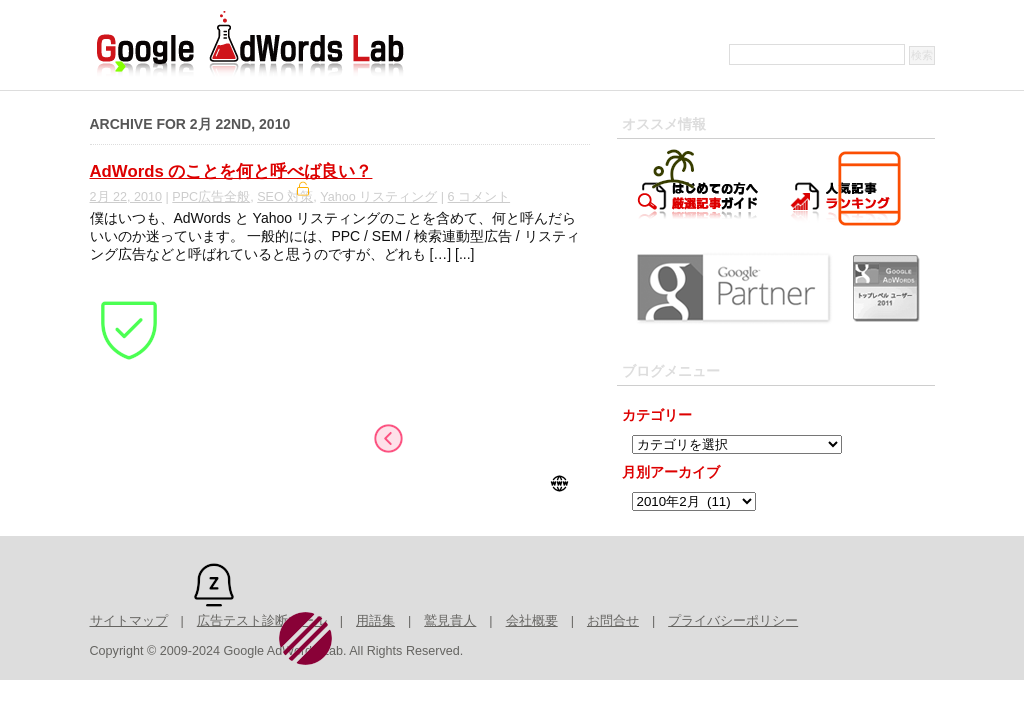 The width and height of the screenshot is (1024, 720). What do you see at coordinates (305, 638) in the screenshot?
I see `access boules or pétanque game` at bounding box center [305, 638].